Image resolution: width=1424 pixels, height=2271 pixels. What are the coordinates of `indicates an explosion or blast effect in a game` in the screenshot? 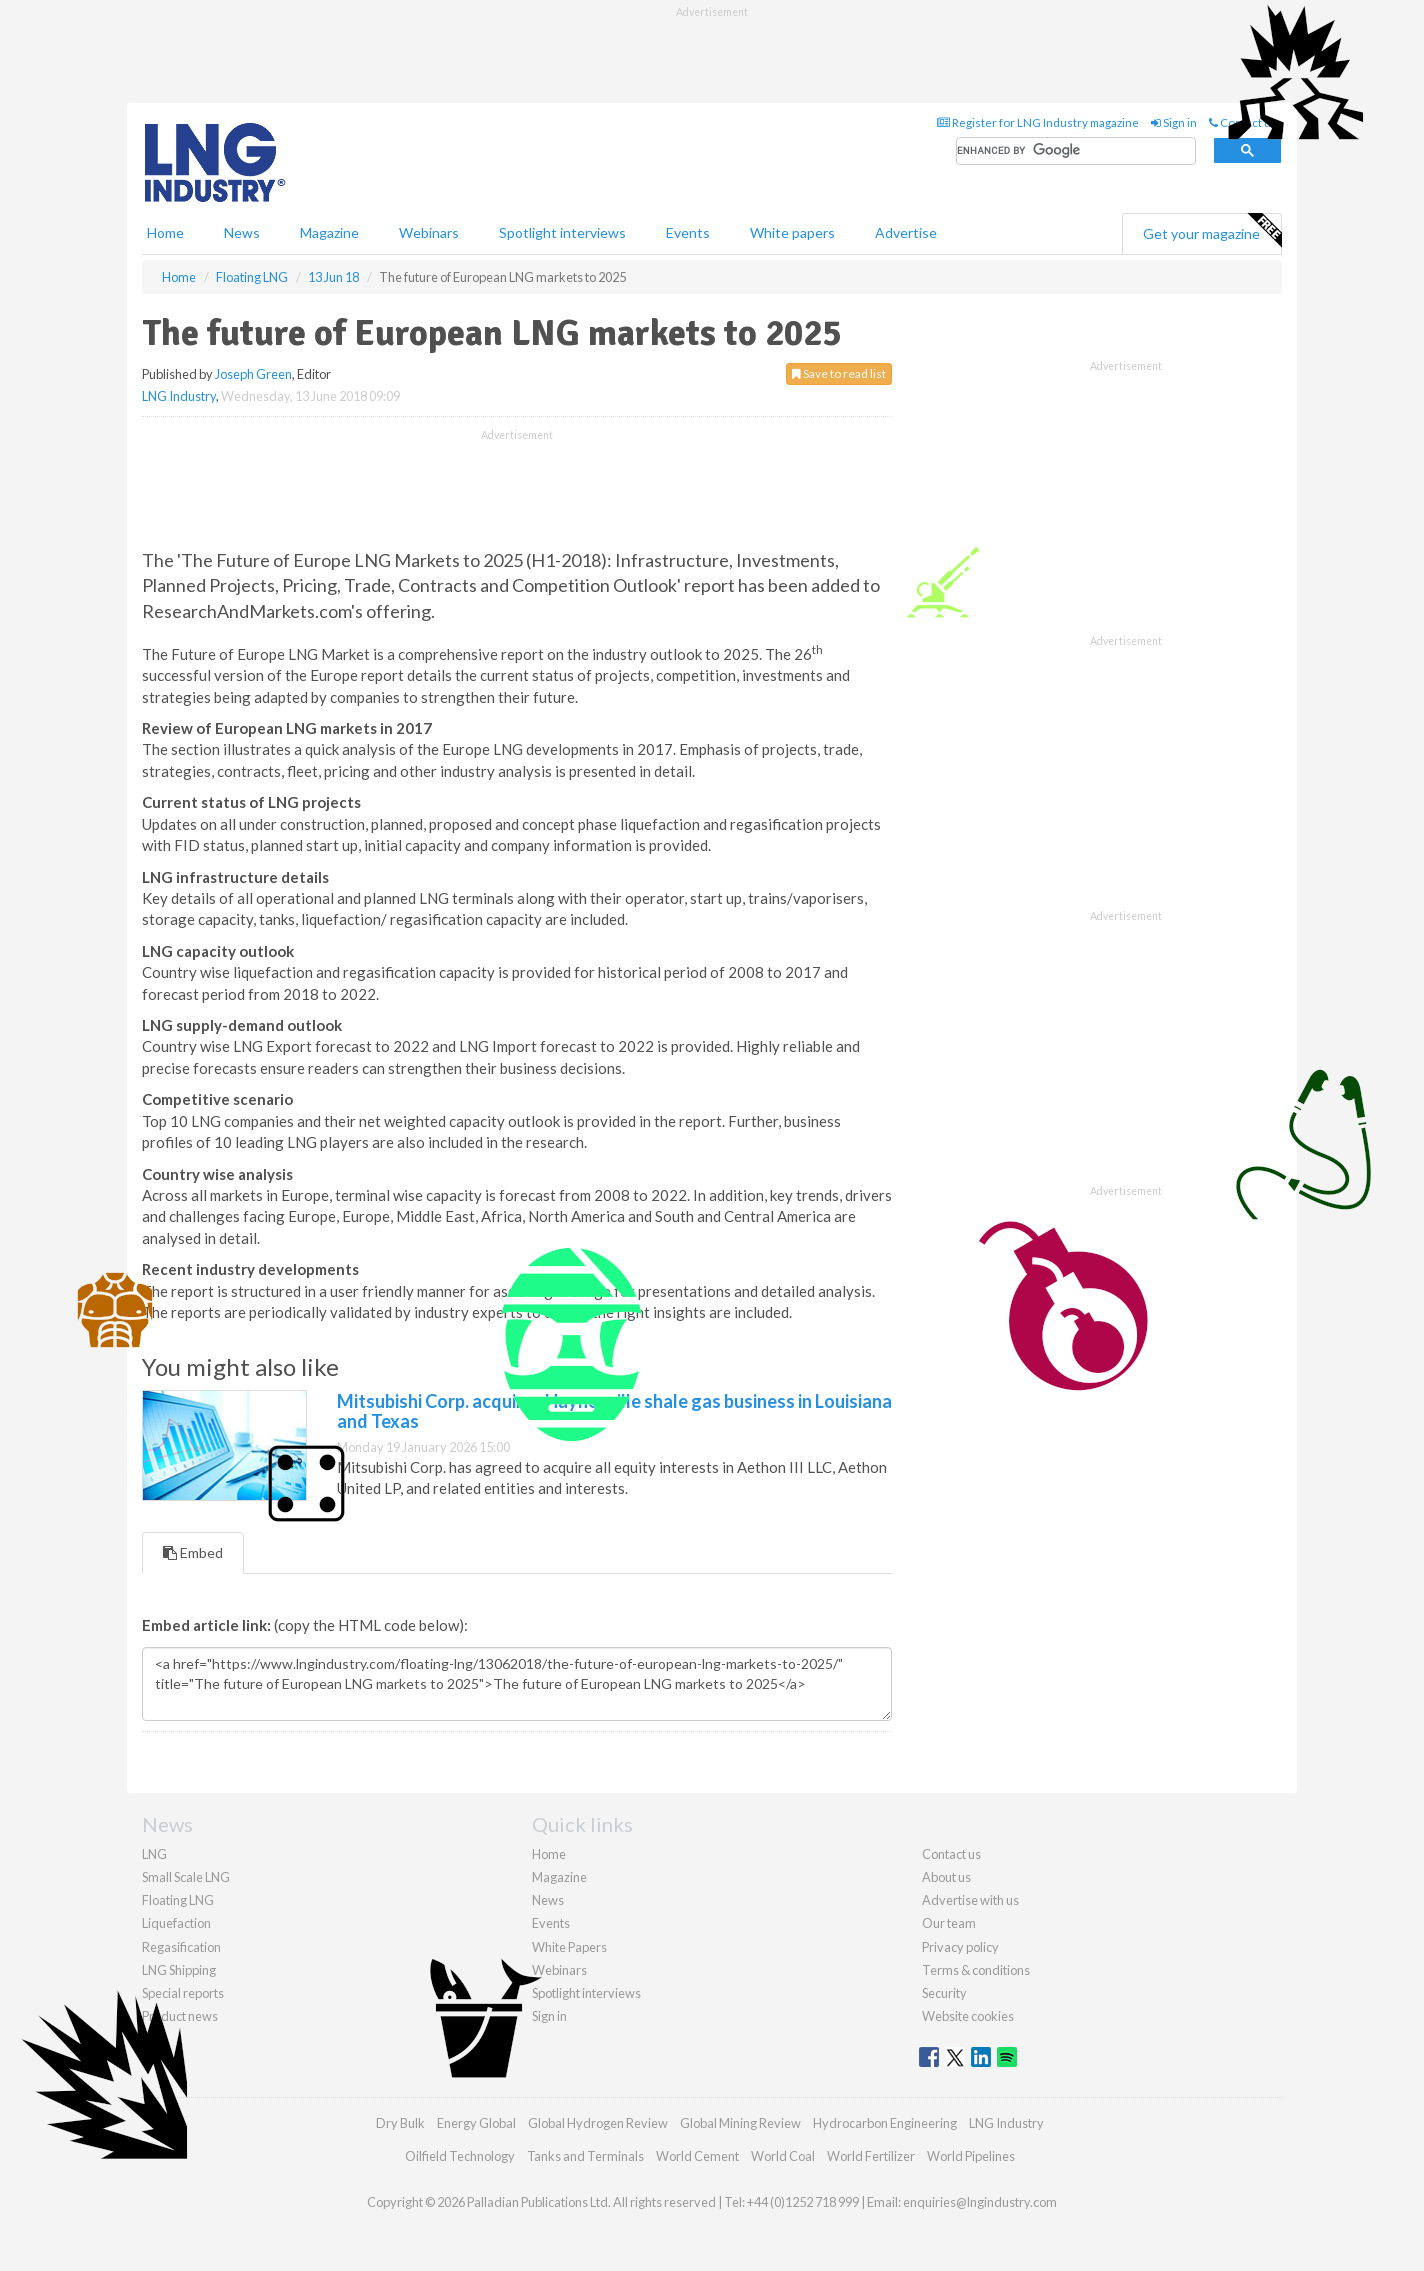 It's located at (104, 2073).